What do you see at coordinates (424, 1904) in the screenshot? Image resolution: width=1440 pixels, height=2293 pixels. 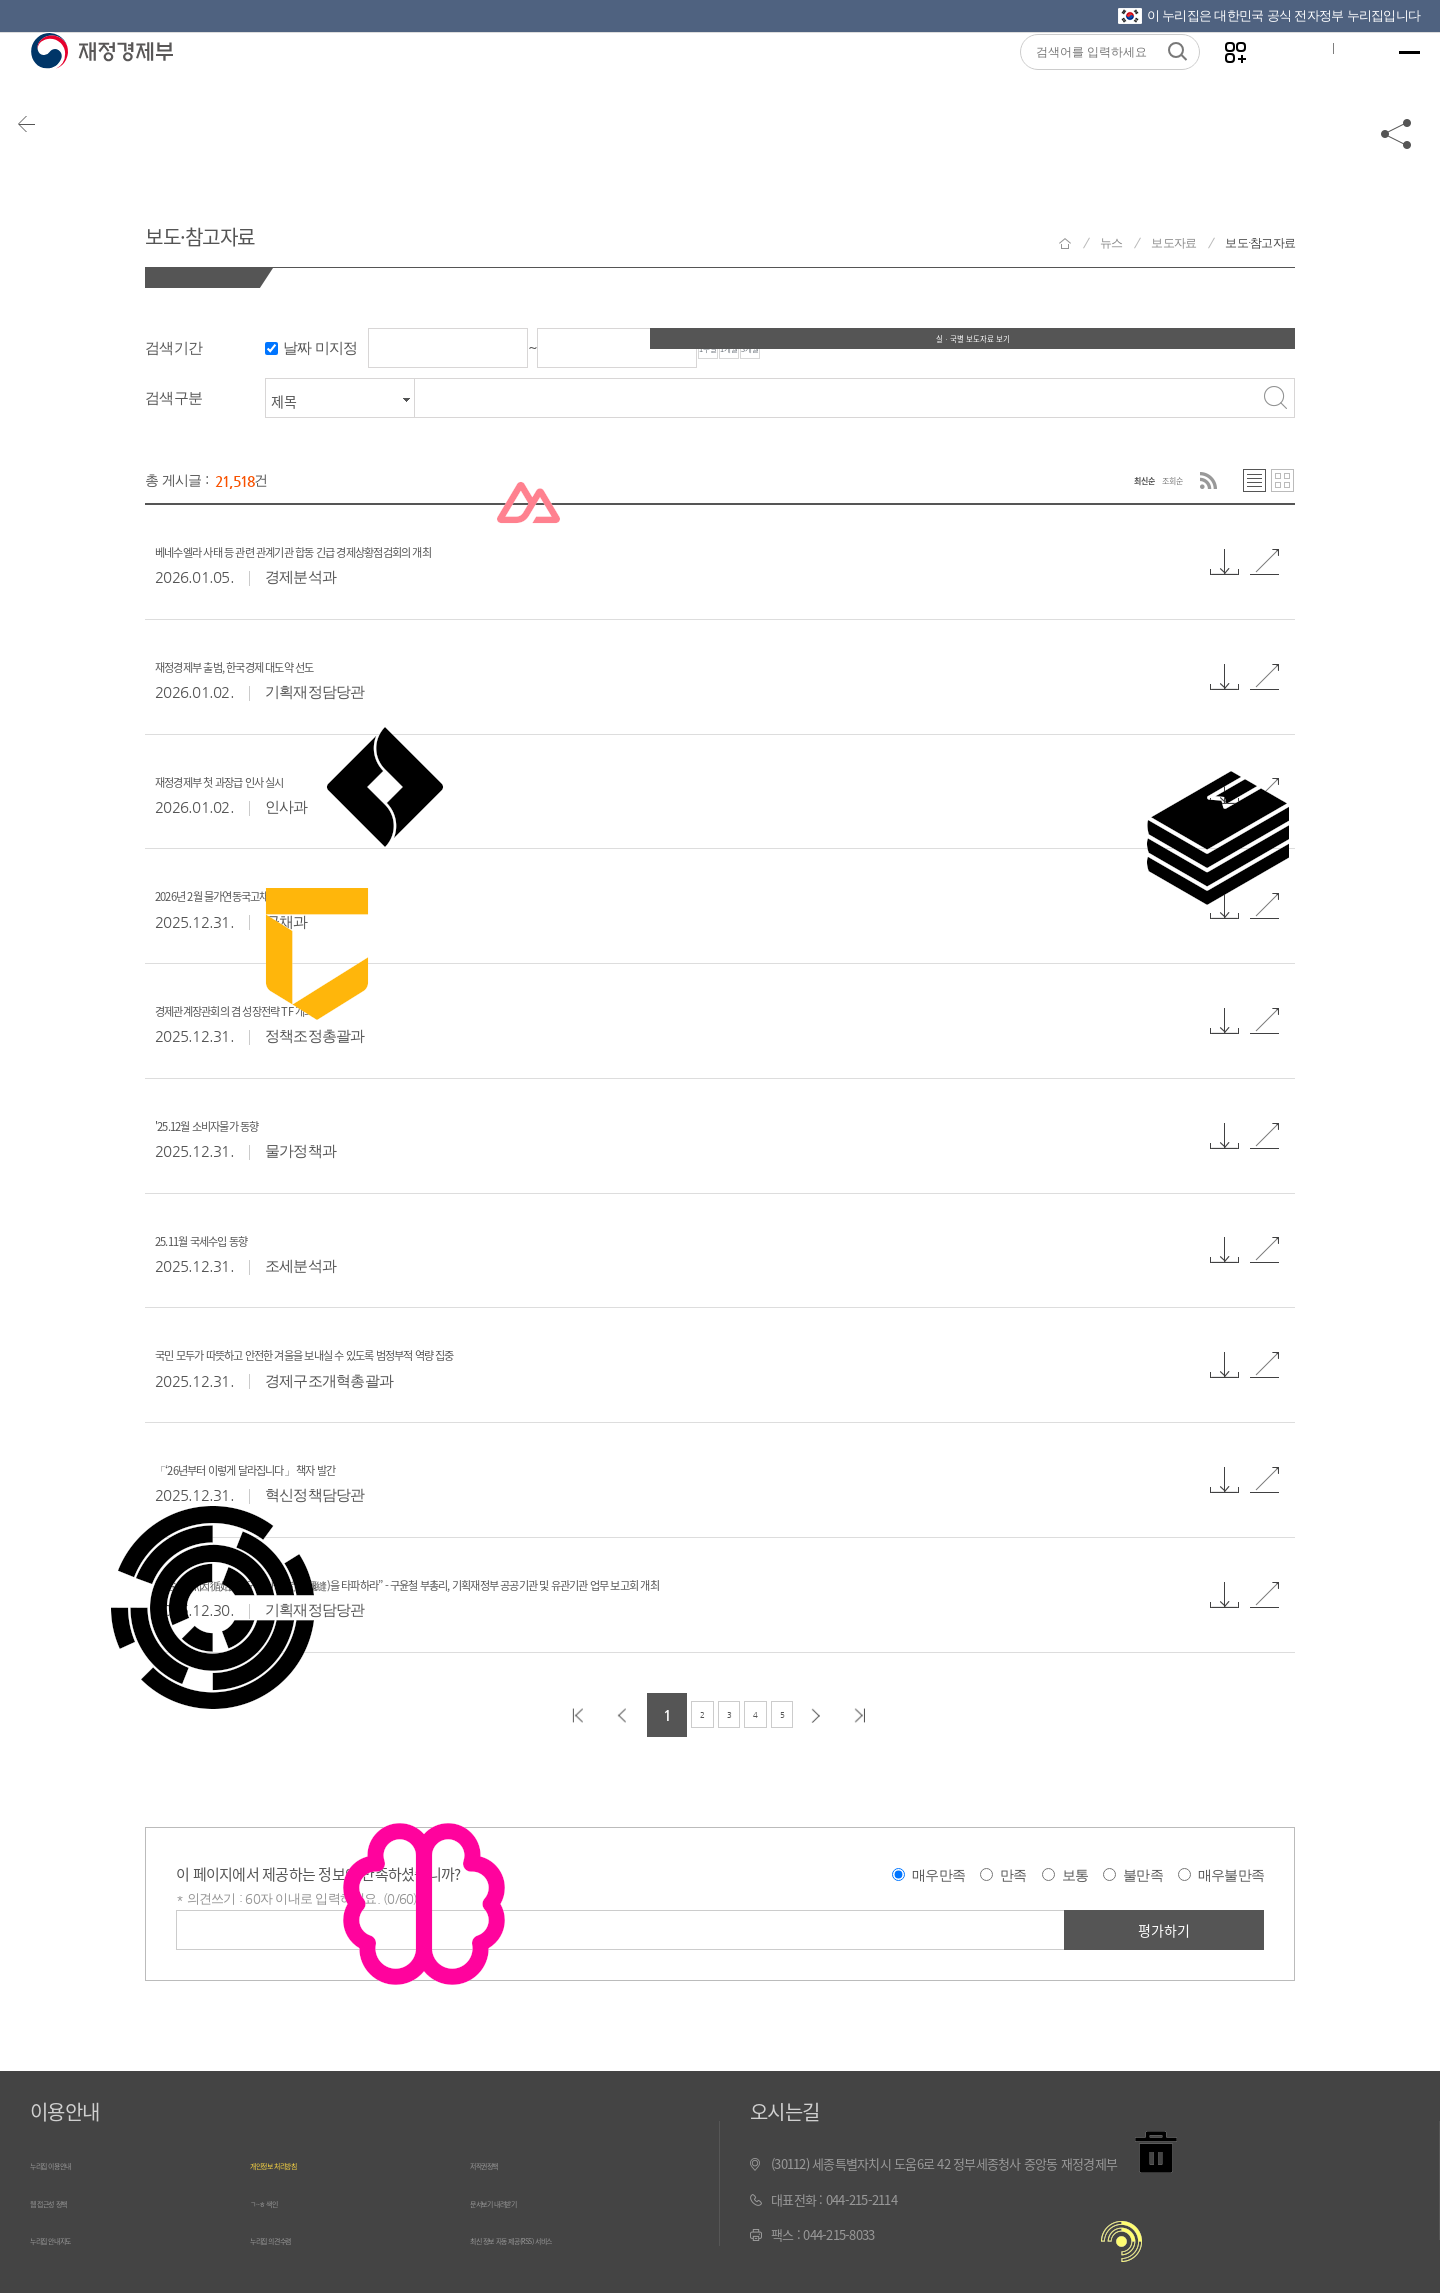 I see `access AI or machine learning features` at bounding box center [424, 1904].